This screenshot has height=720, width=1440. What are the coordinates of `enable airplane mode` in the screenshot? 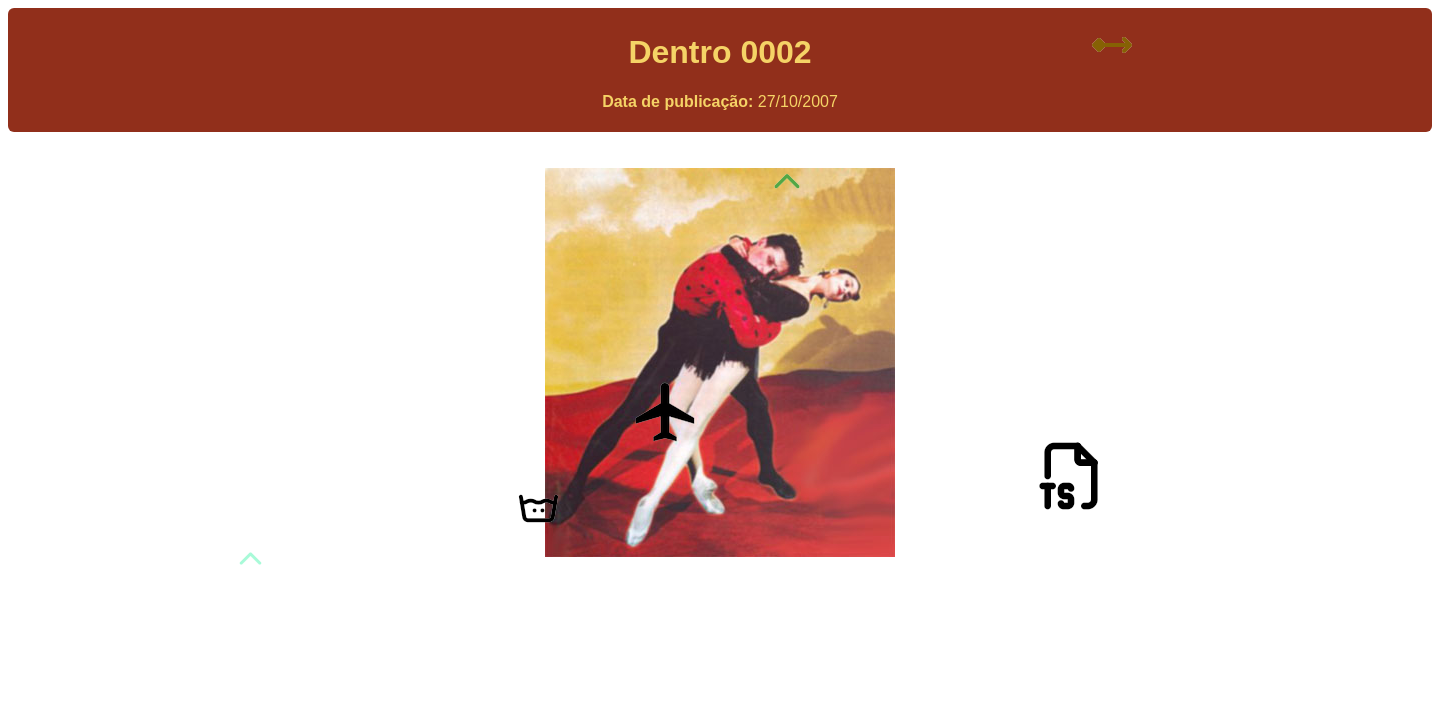 It's located at (665, 412).